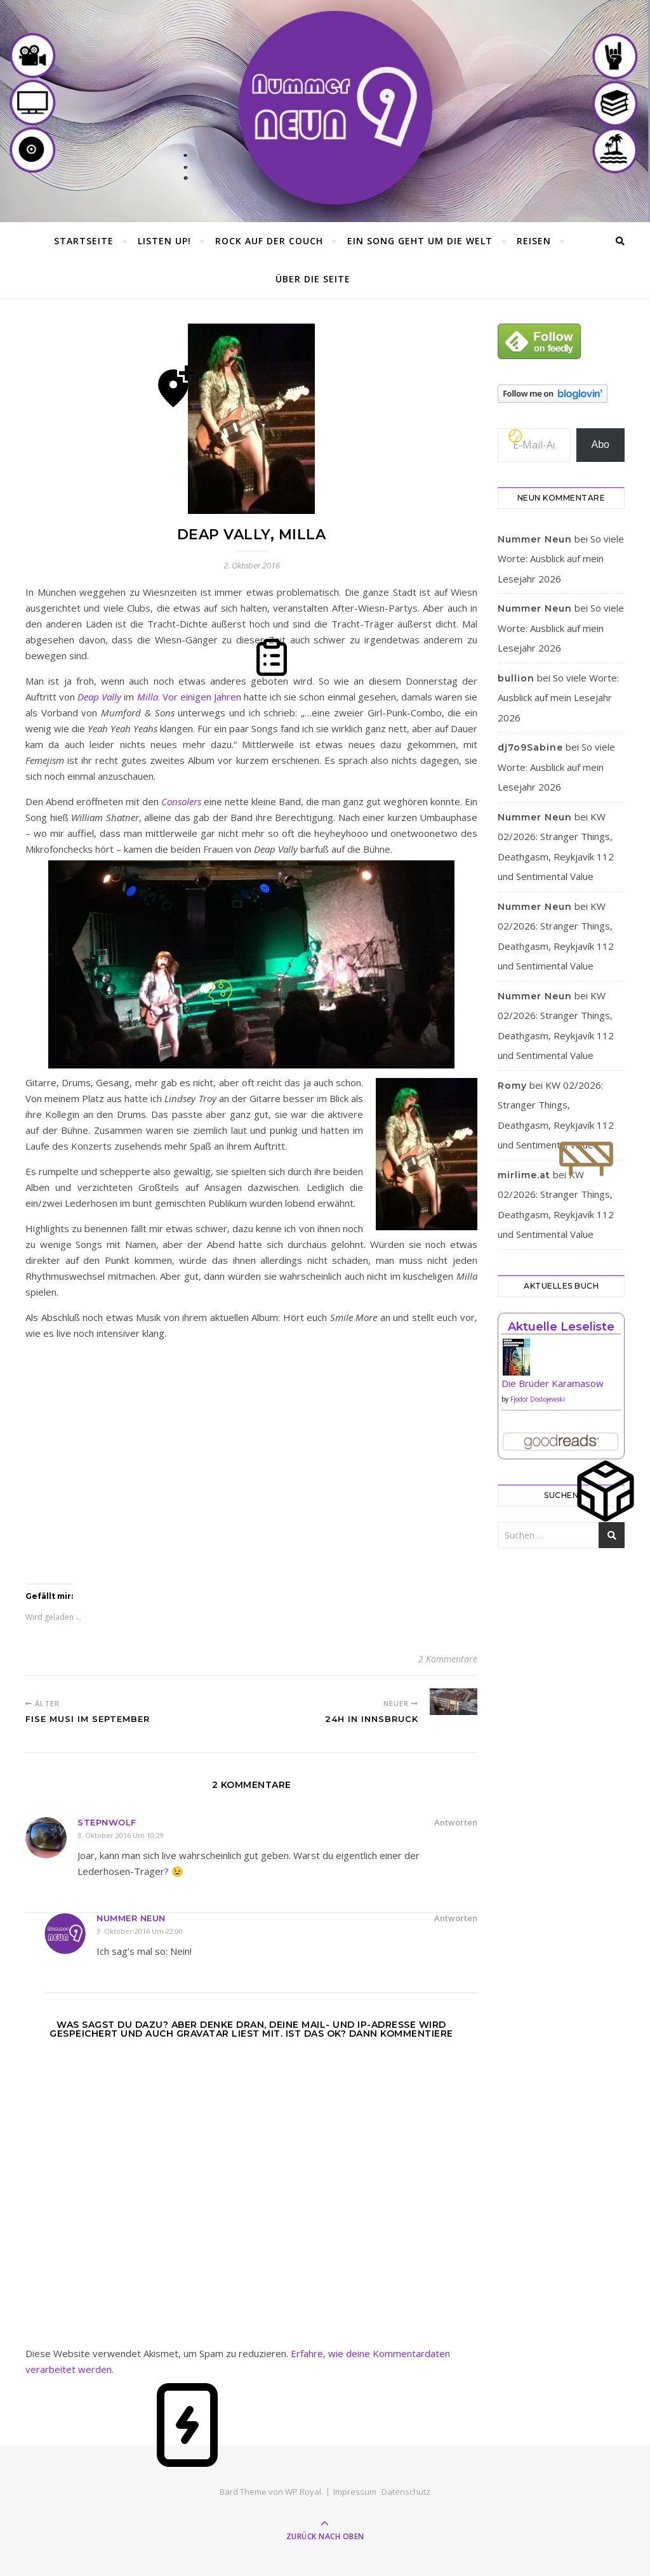 The height and width of the screenshot is (2576, 650). I want to click on add a new location pin to the map, so click(173, 386).